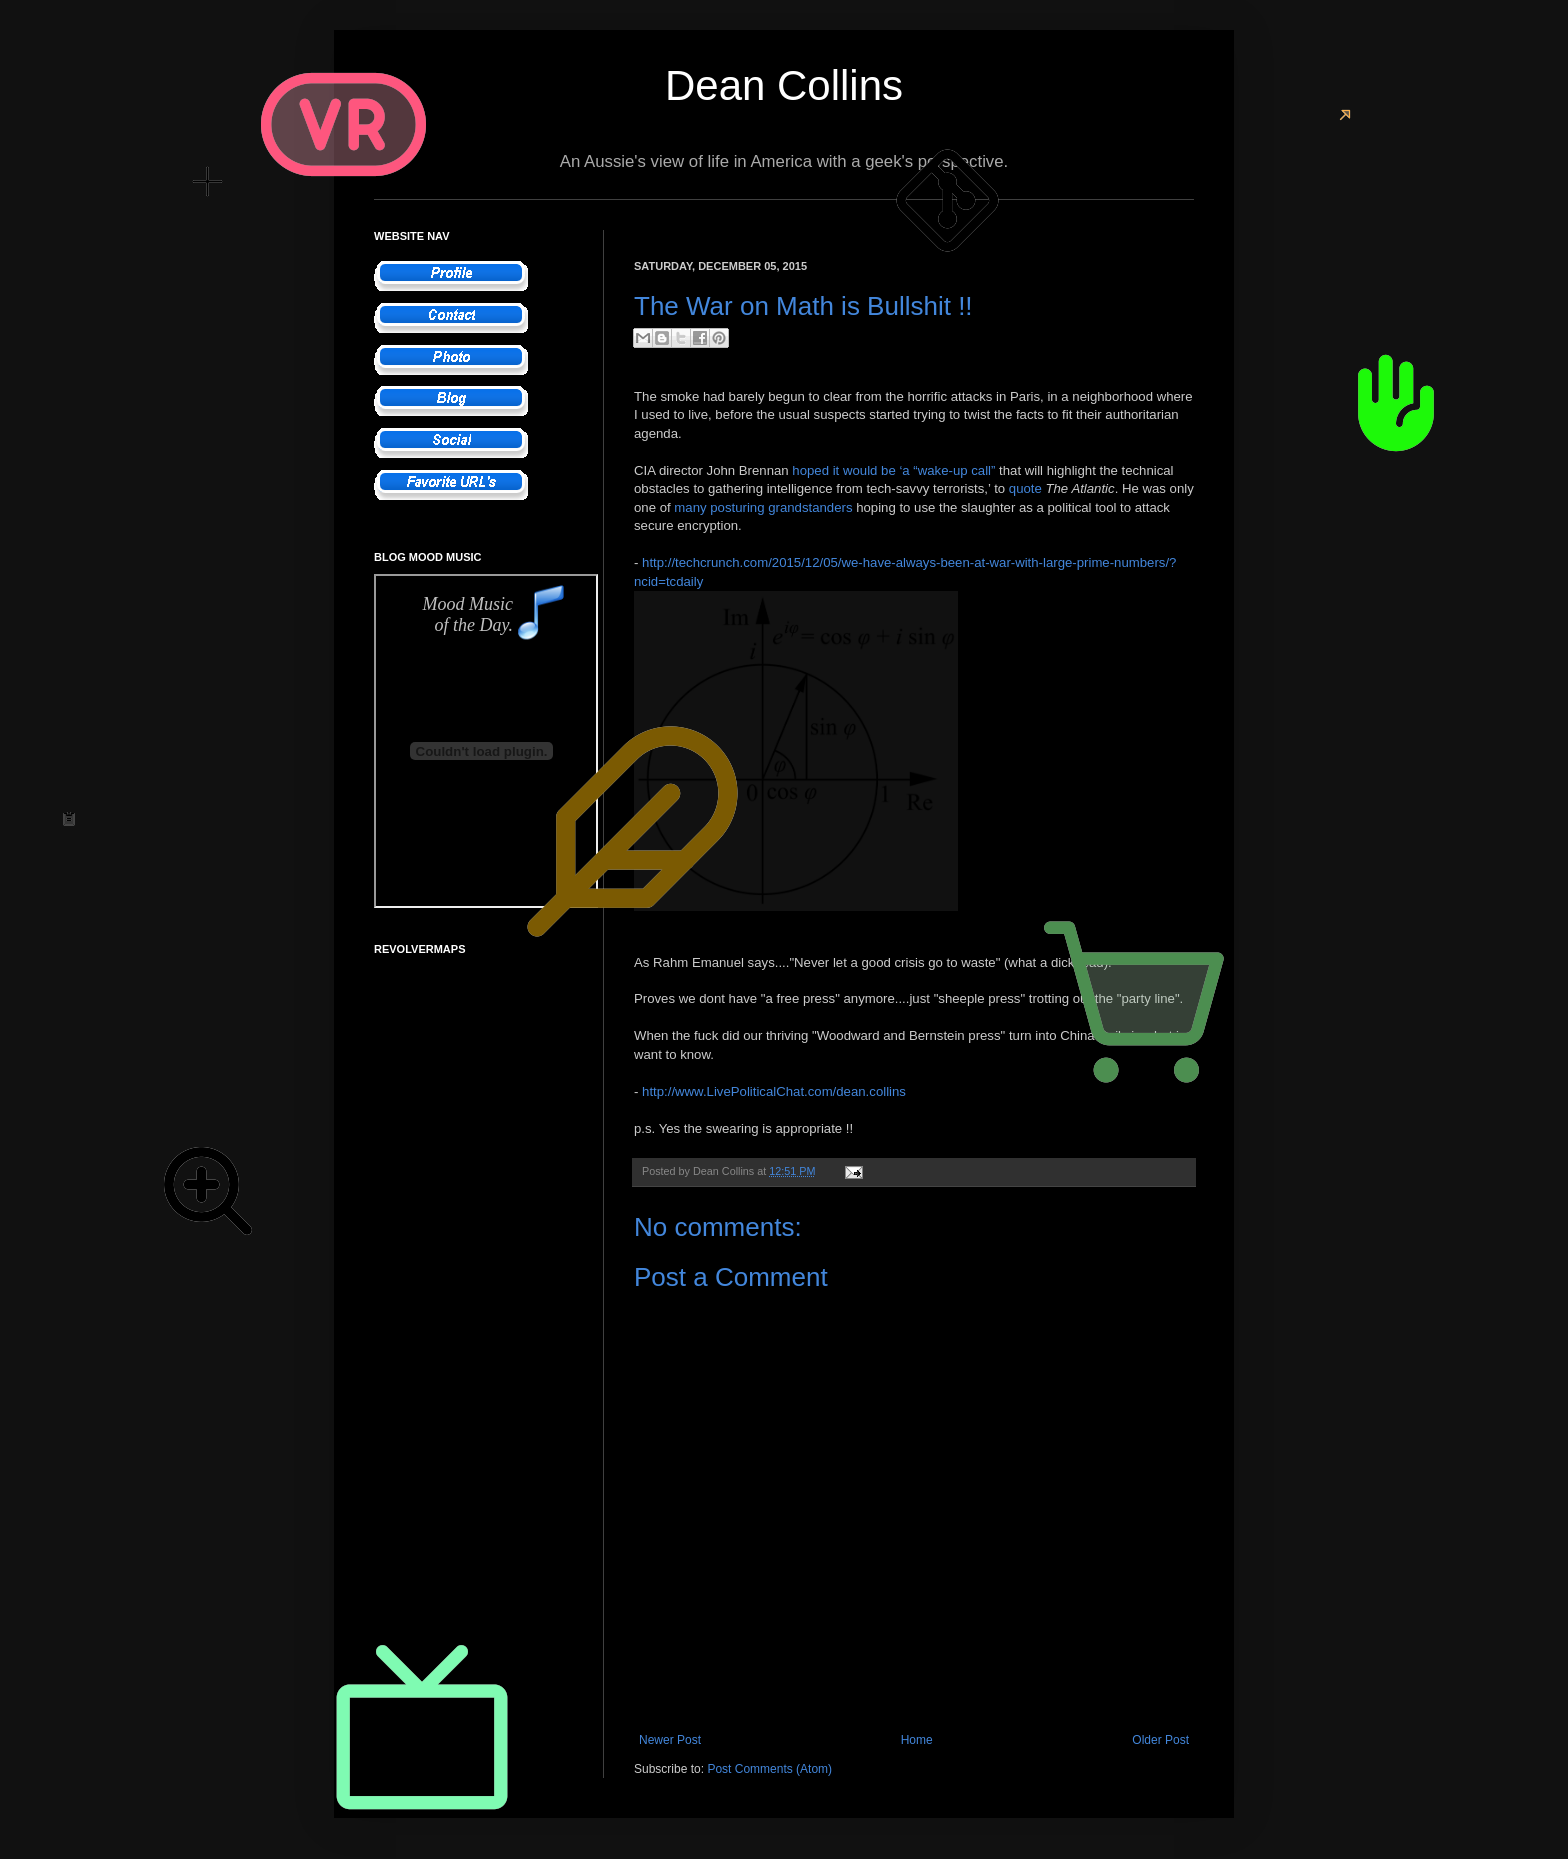 Image resolution: width=1568 pixels, height=1859 pixels. What do you see at coordinates (1137, 1002) in the screenshot?
I see `view your shopping cart` at bounding box center [1137, 1002].